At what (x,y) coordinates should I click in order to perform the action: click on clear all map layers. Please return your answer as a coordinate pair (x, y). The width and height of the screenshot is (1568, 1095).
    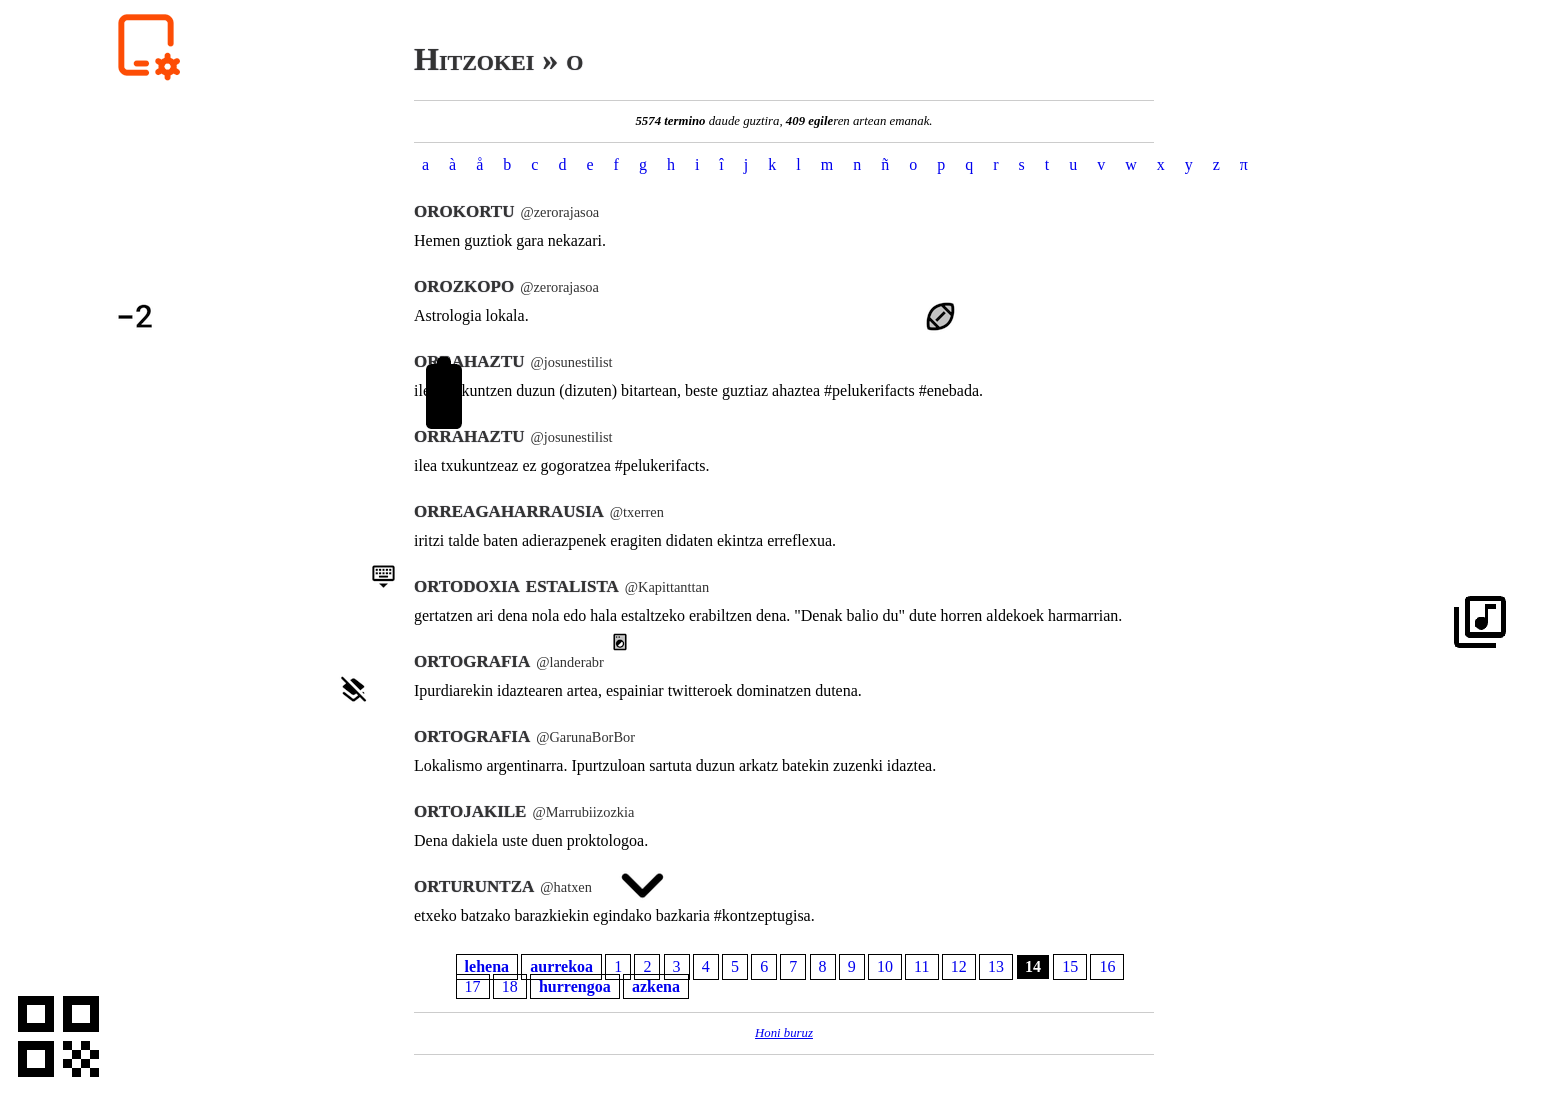
    Looking at the image, I should click on (353, 690).